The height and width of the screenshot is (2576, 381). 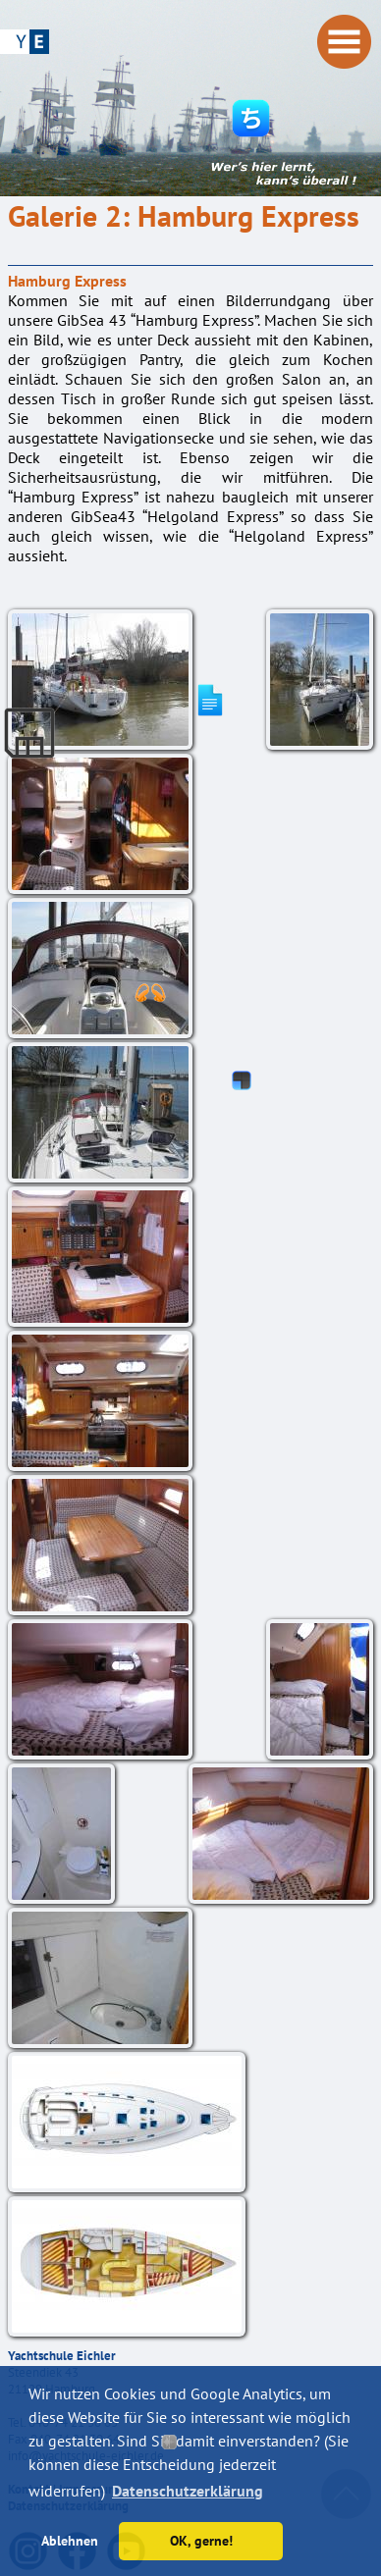 I want to click on save current file or document, so click(x=29, y=733).